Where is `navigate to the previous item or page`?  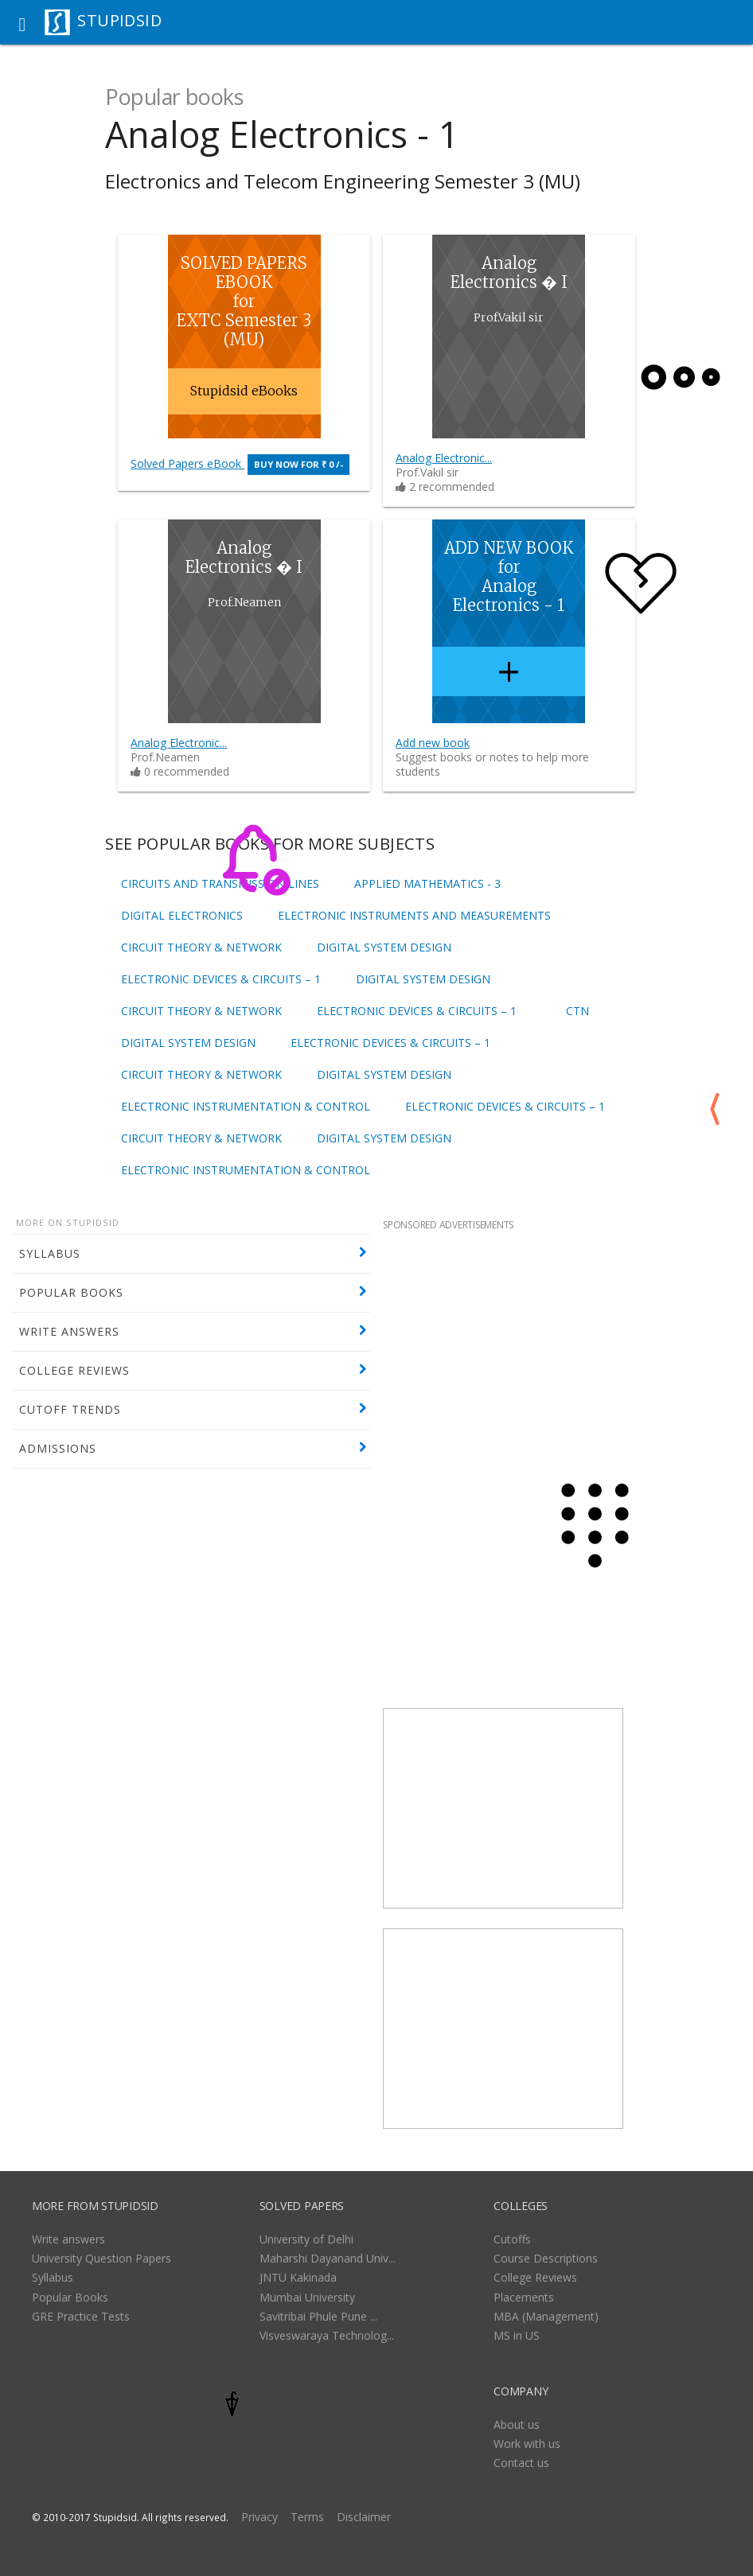
navigate to the previous item or page is located at coordinates (716, 1109).